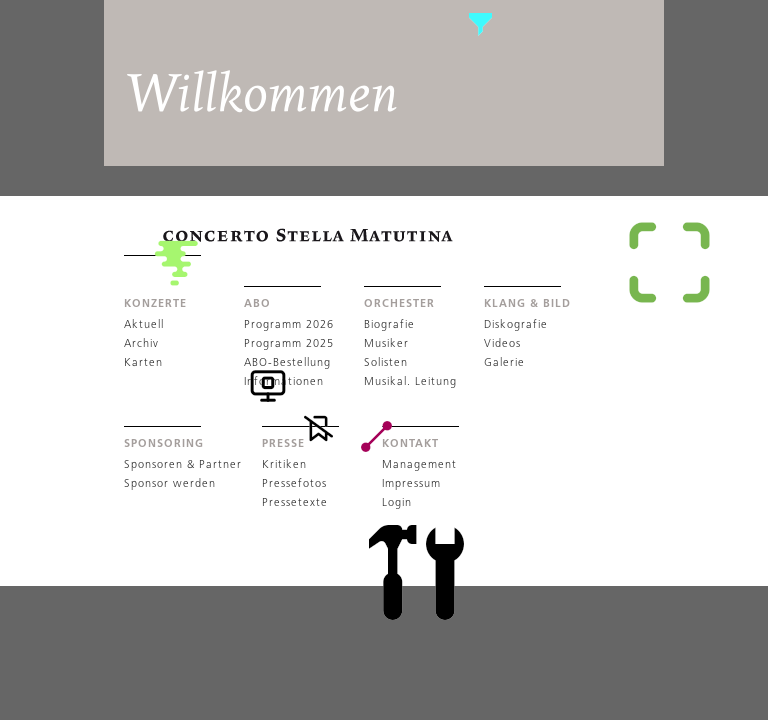  I want to click on indicates severe weather alert or tornado warning, so click(175, 261).